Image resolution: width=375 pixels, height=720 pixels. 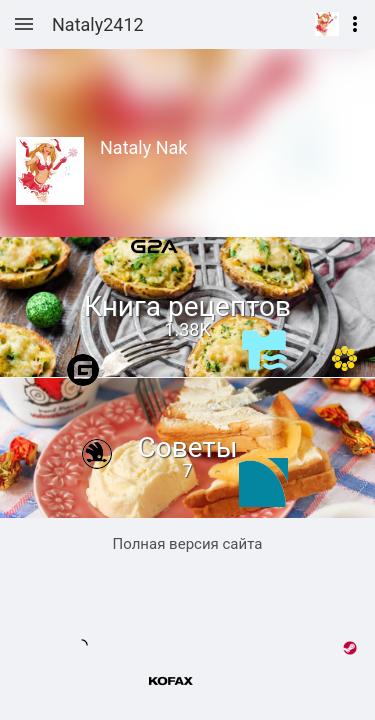 I want to click on indicates breathable or ventilated clothing, so click(x=264, y=350).